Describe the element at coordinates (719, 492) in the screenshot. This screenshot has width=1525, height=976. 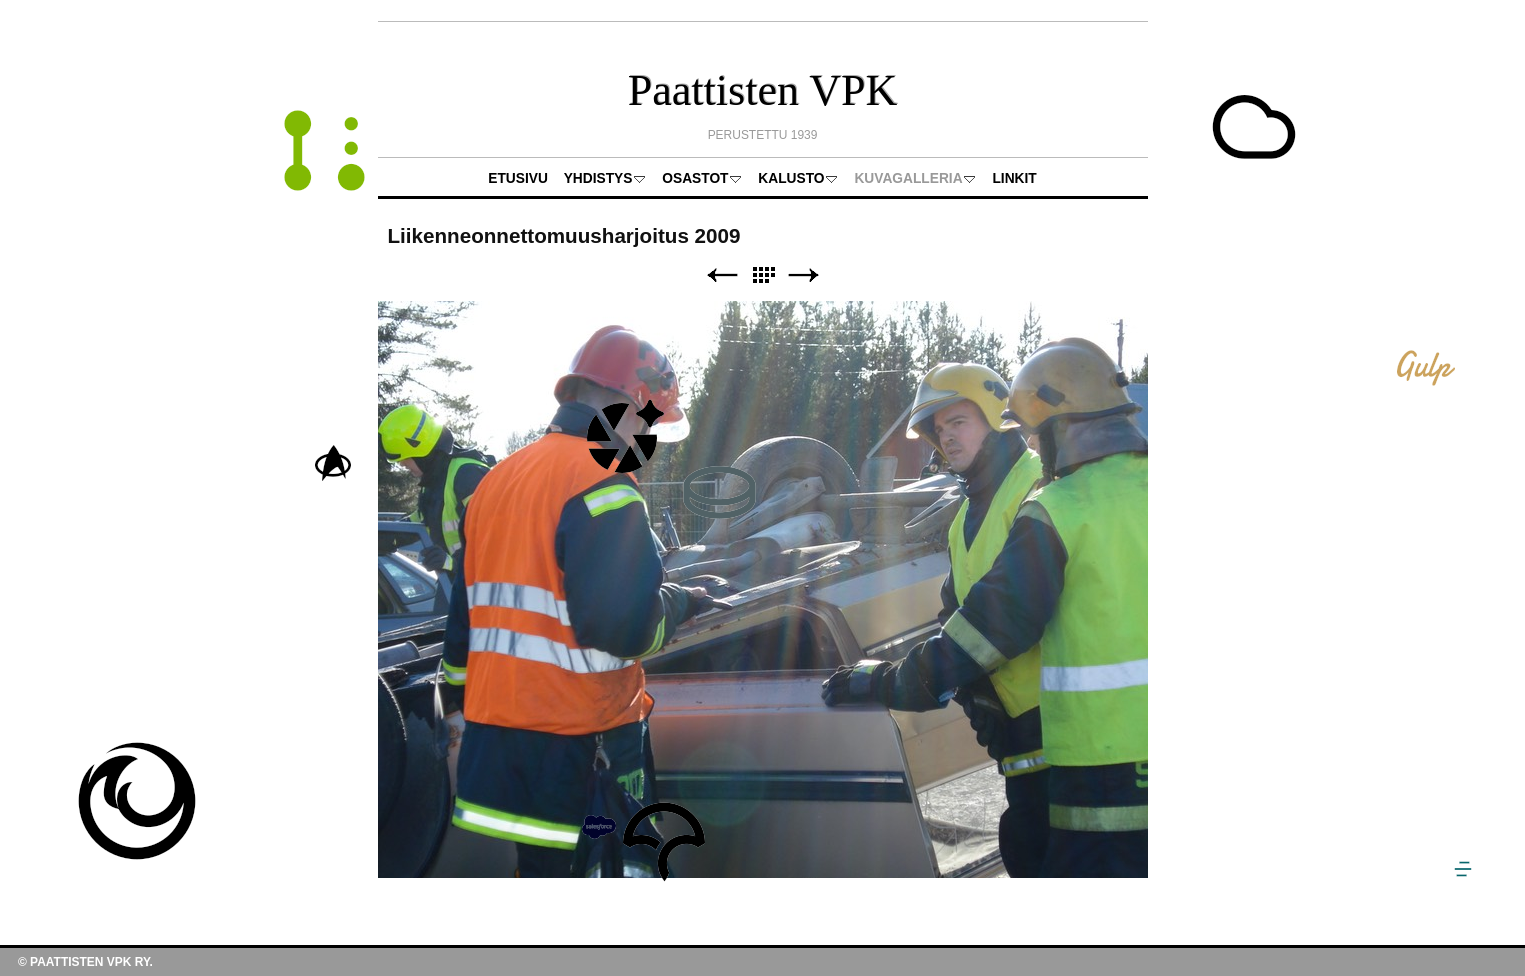
I see `view your coin balance or currency` at that location.